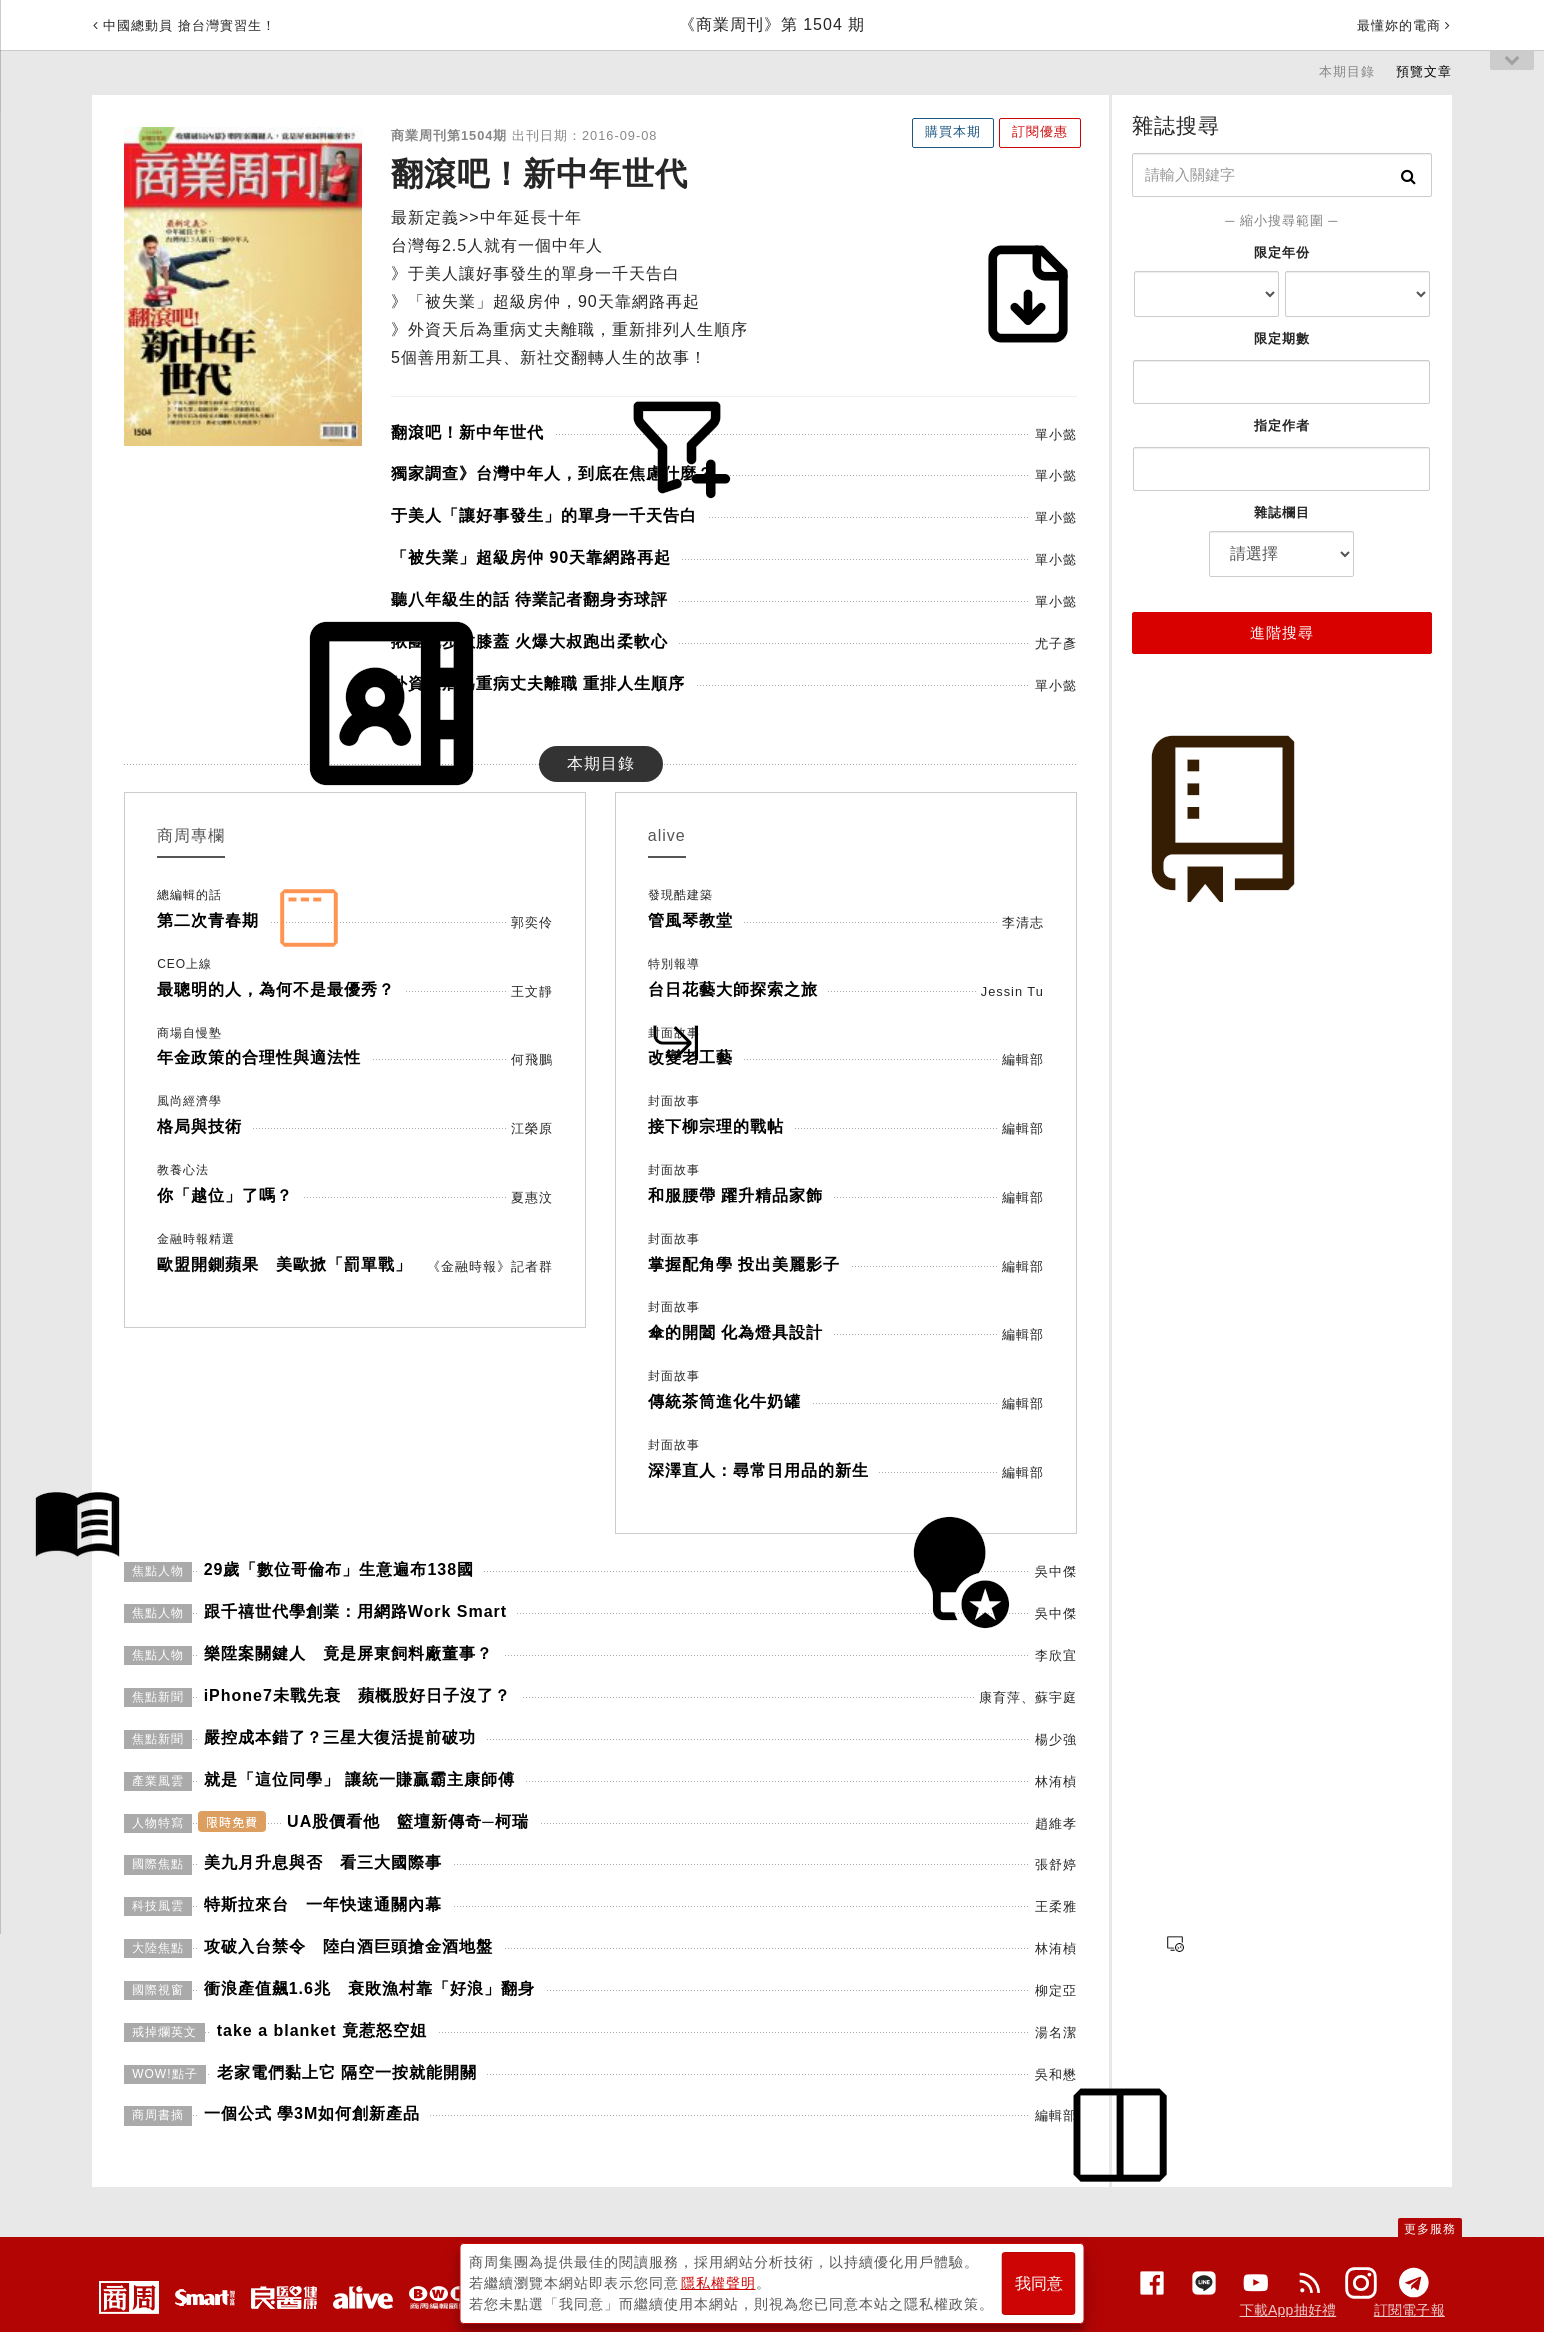  What do you see at coordinates (1223, 807) in the screenshot?
I see `access repository or project files` at bounding box center [1223, 807].